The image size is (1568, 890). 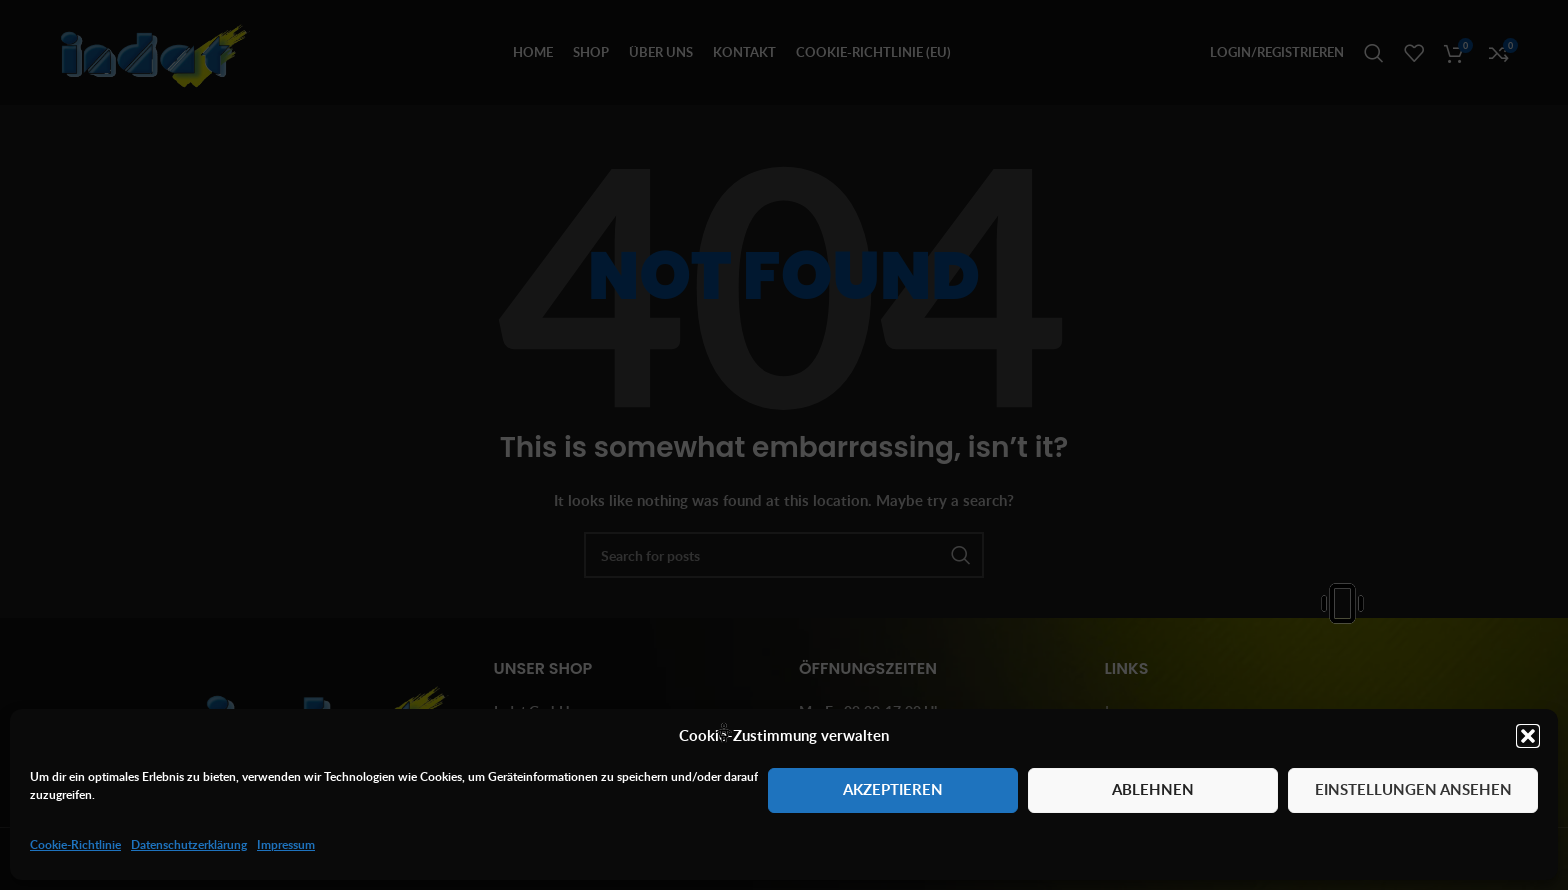 I want to click on enable vibrate mode on your device, so click(x=1342, y=603).